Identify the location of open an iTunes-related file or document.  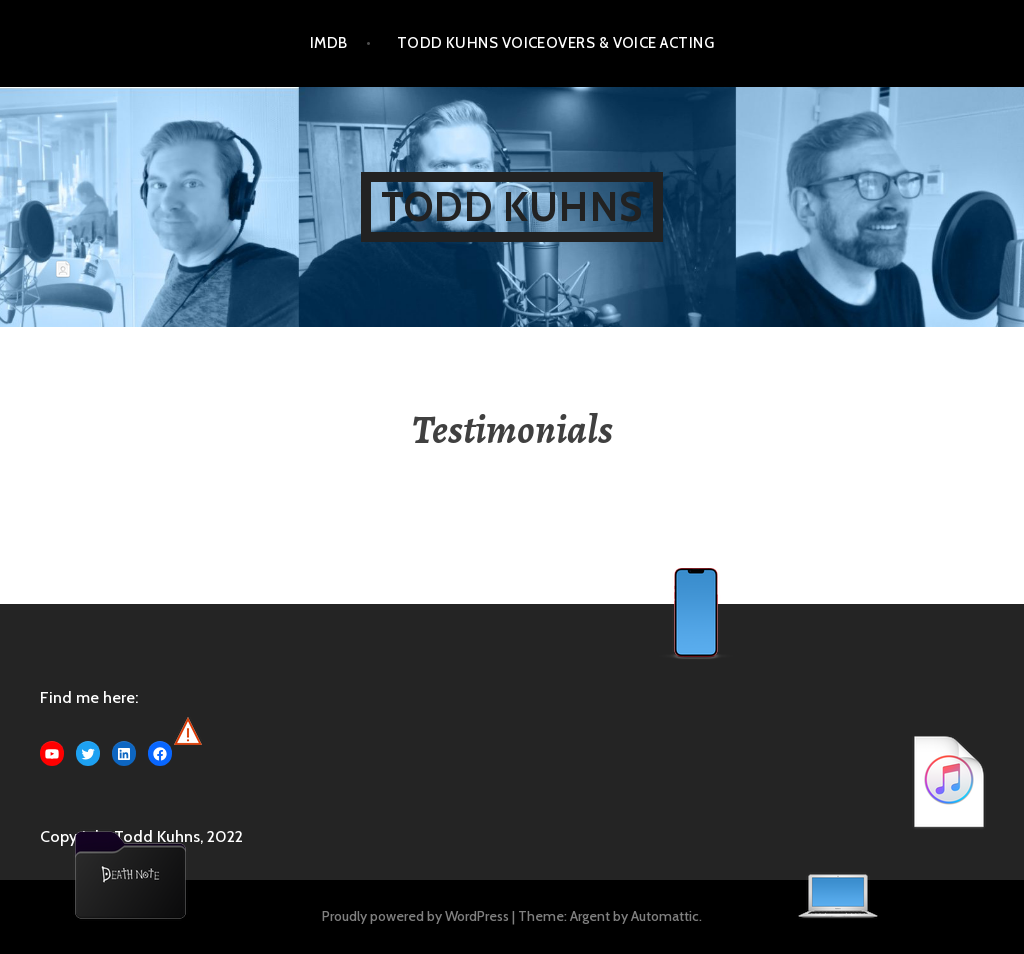
(949, 784).